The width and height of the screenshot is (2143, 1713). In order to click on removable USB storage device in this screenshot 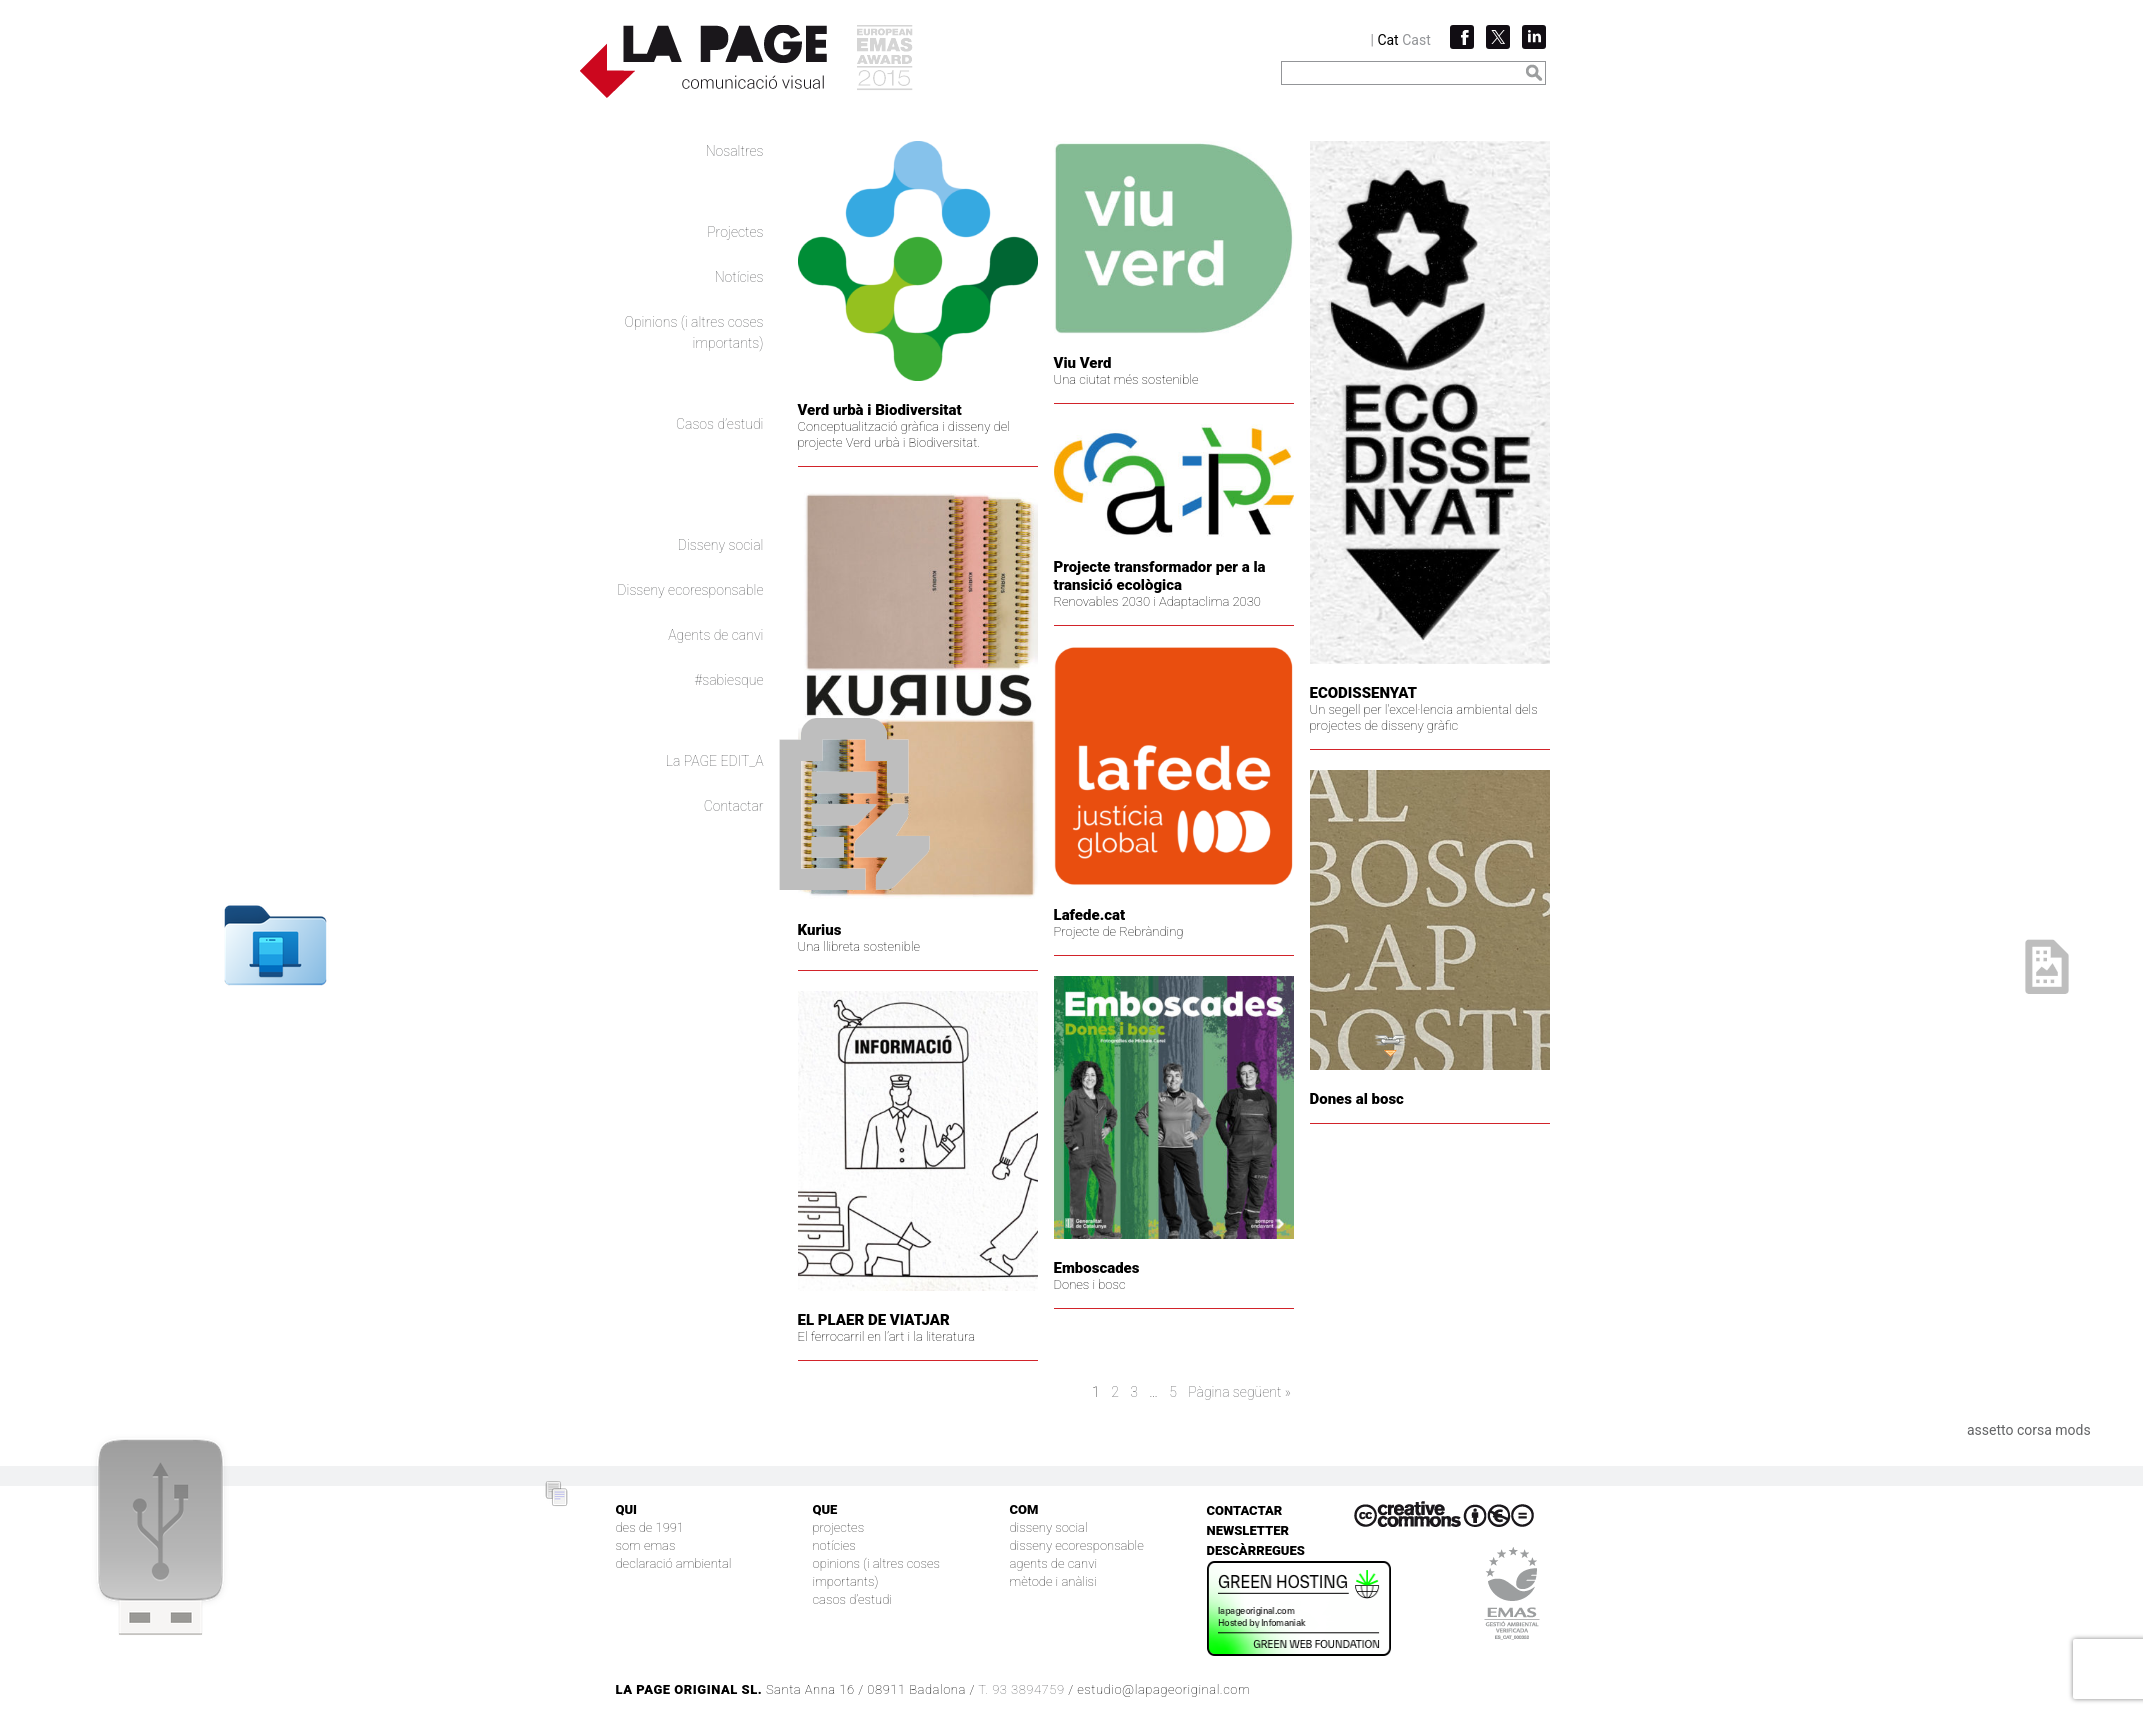, I will do `click(160, 1536)`.